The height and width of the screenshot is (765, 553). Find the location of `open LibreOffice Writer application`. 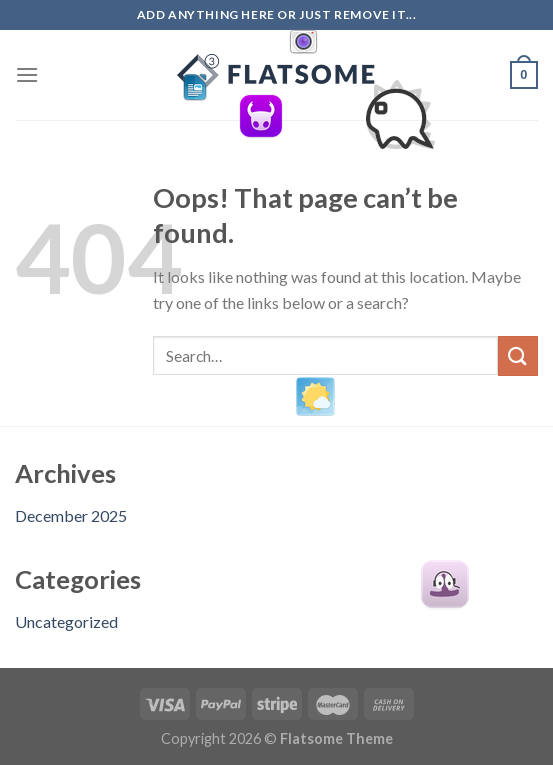

open LibreOffice Writer application is located at coordinates (195, 87).